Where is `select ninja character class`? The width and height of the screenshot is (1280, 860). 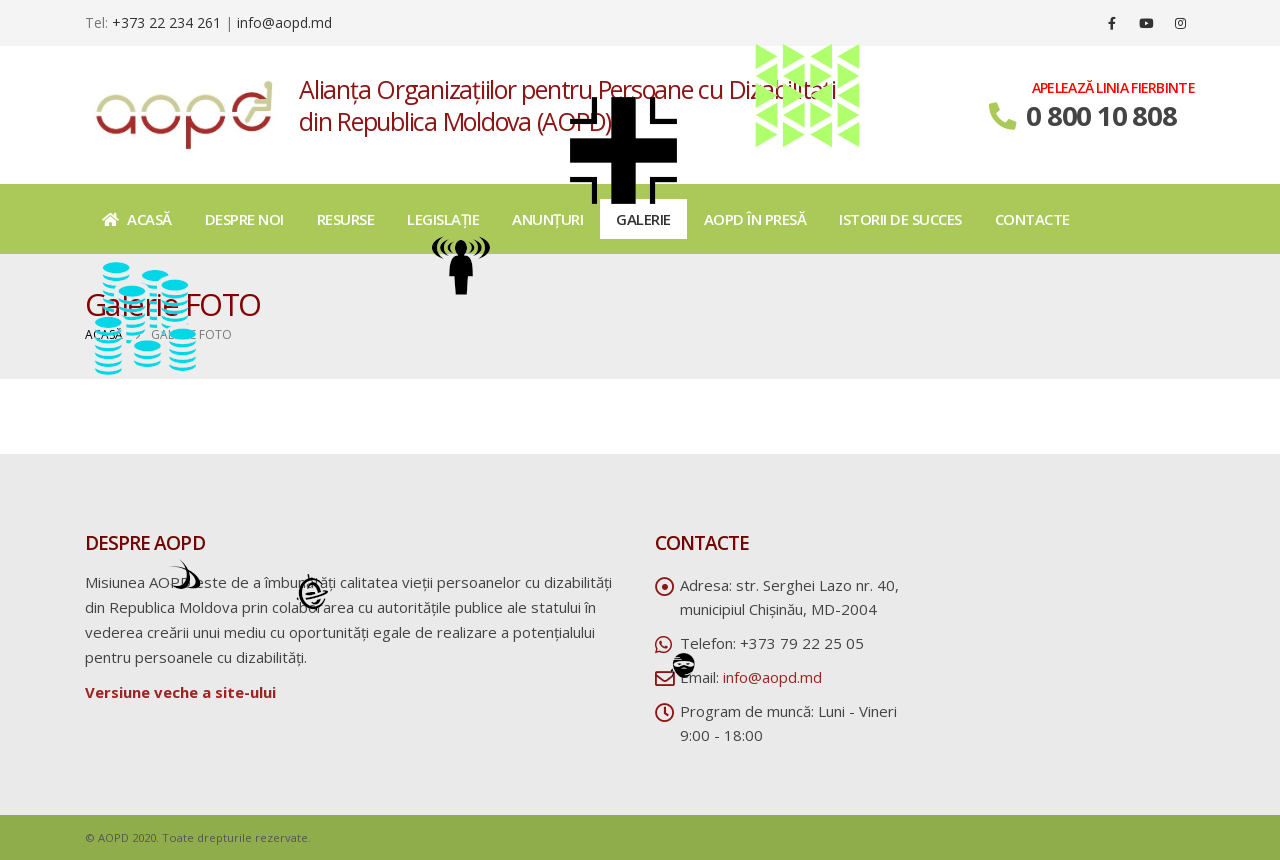
select ninja character class is located at coordinates (682, 665).